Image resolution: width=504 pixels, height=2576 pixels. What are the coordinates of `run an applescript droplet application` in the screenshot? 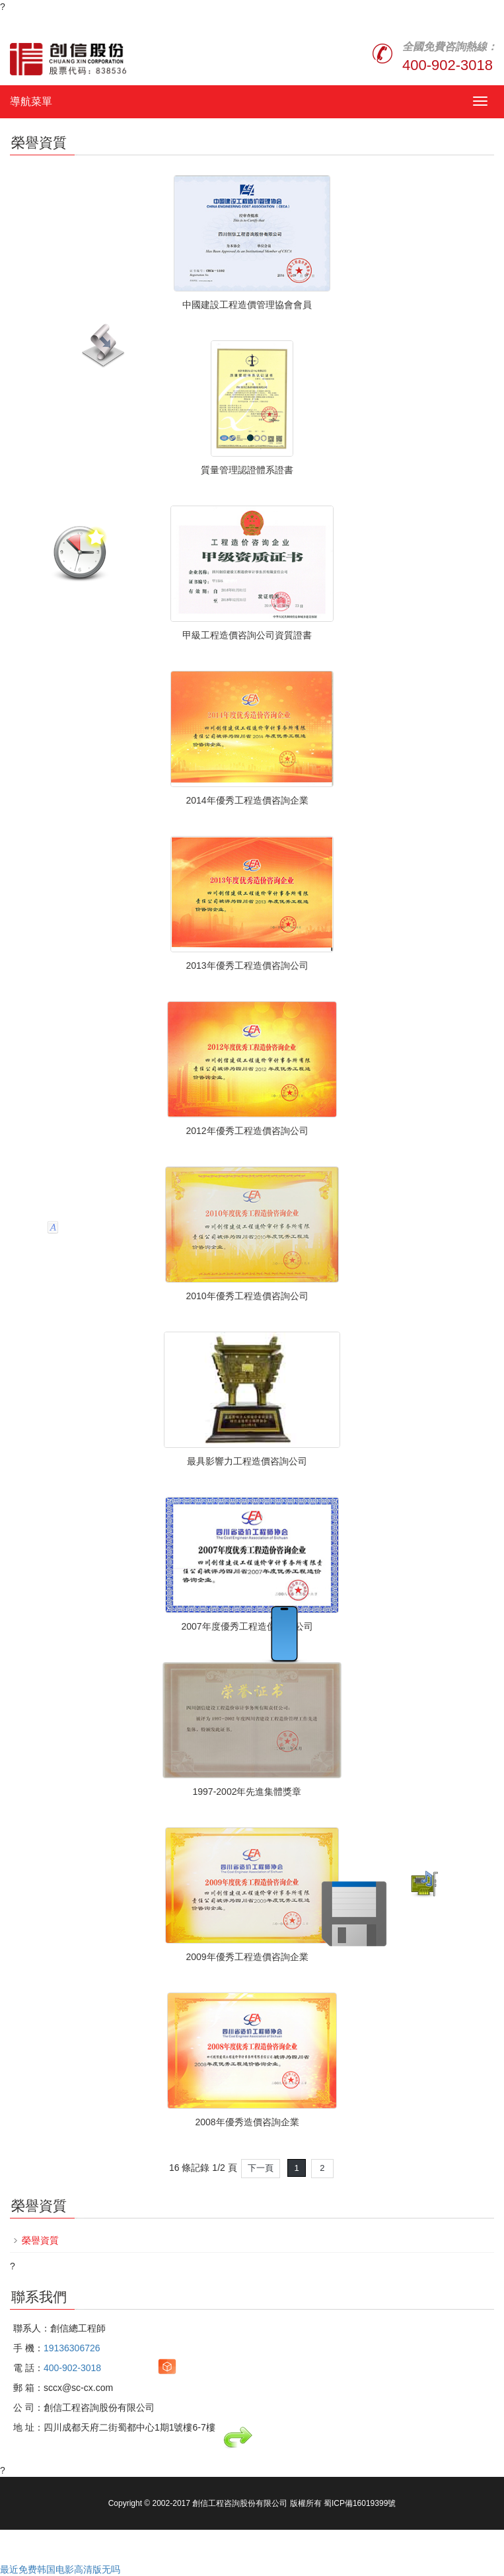 It's located at (103, 345).